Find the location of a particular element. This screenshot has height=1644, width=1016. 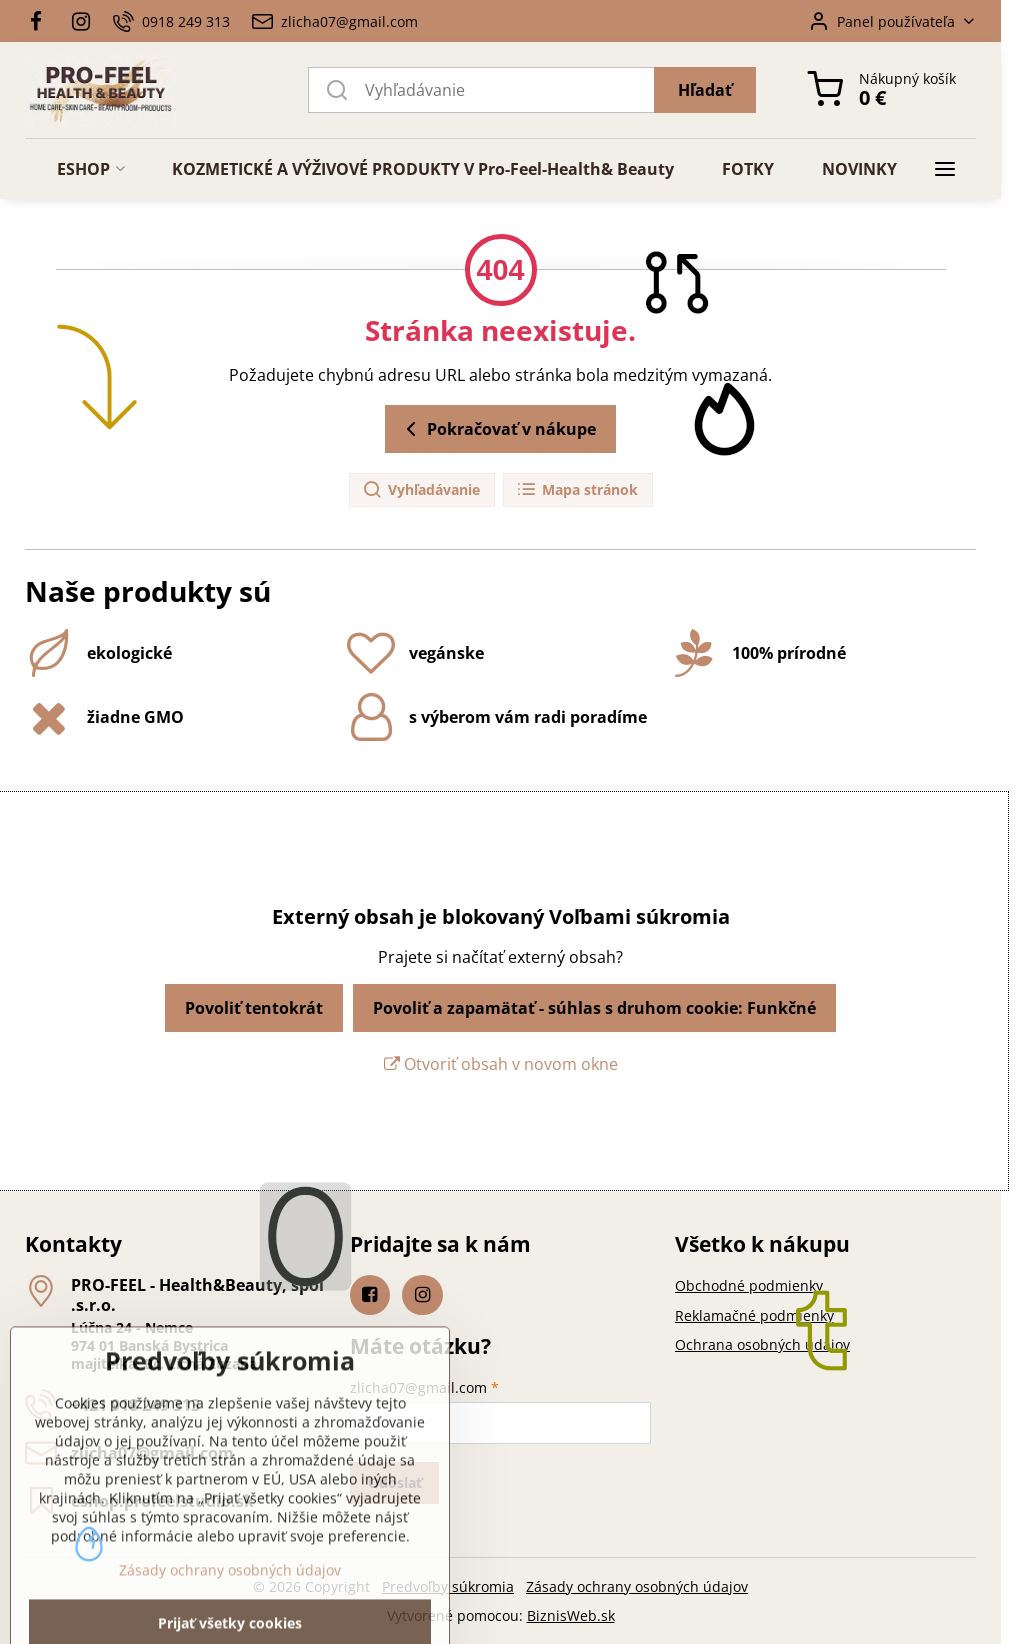

create a new pull request is located at coordinates (674, 282).